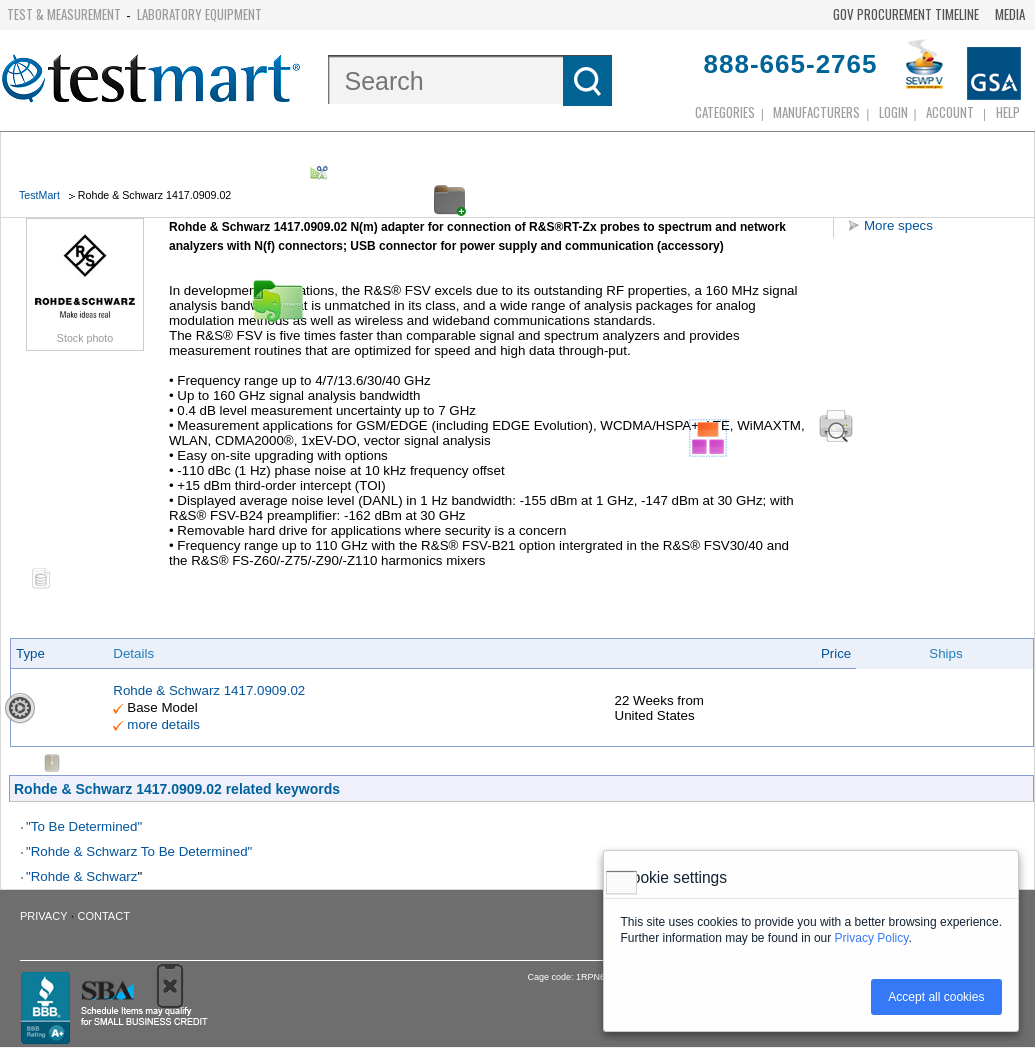  What do you see at coordinates (708, 438) in the screenshot?
I see `select all items in the current view` at bounding box center [708, 438].